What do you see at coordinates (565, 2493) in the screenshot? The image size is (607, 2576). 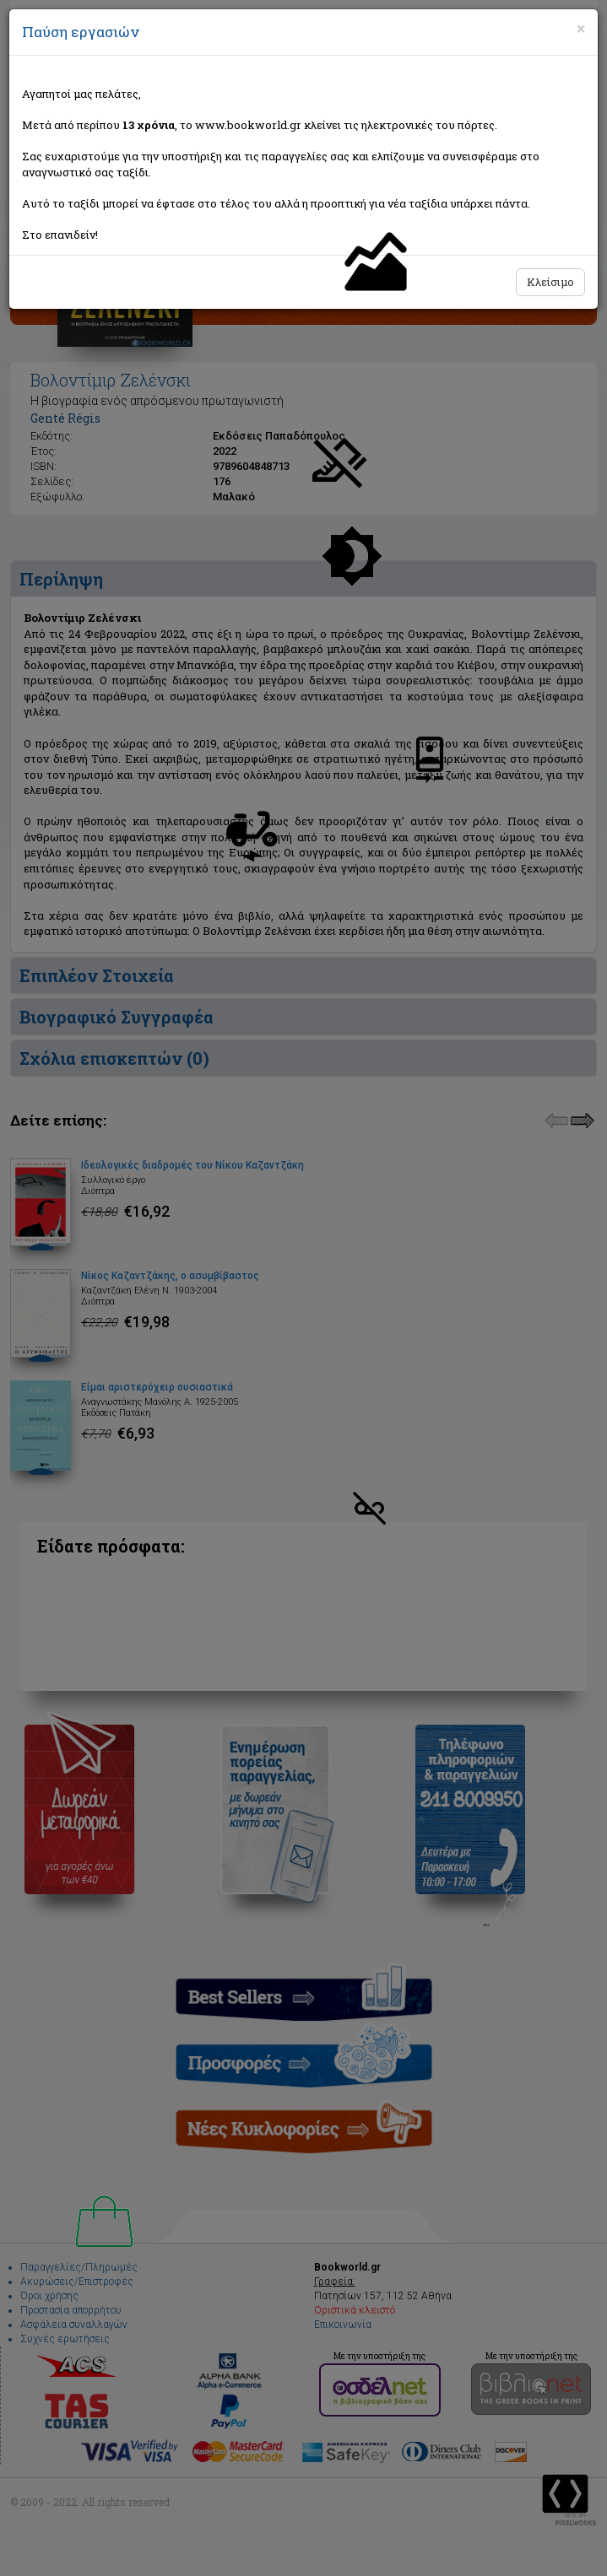 I see `view or edit source code` at bounding box center [565, 2493].